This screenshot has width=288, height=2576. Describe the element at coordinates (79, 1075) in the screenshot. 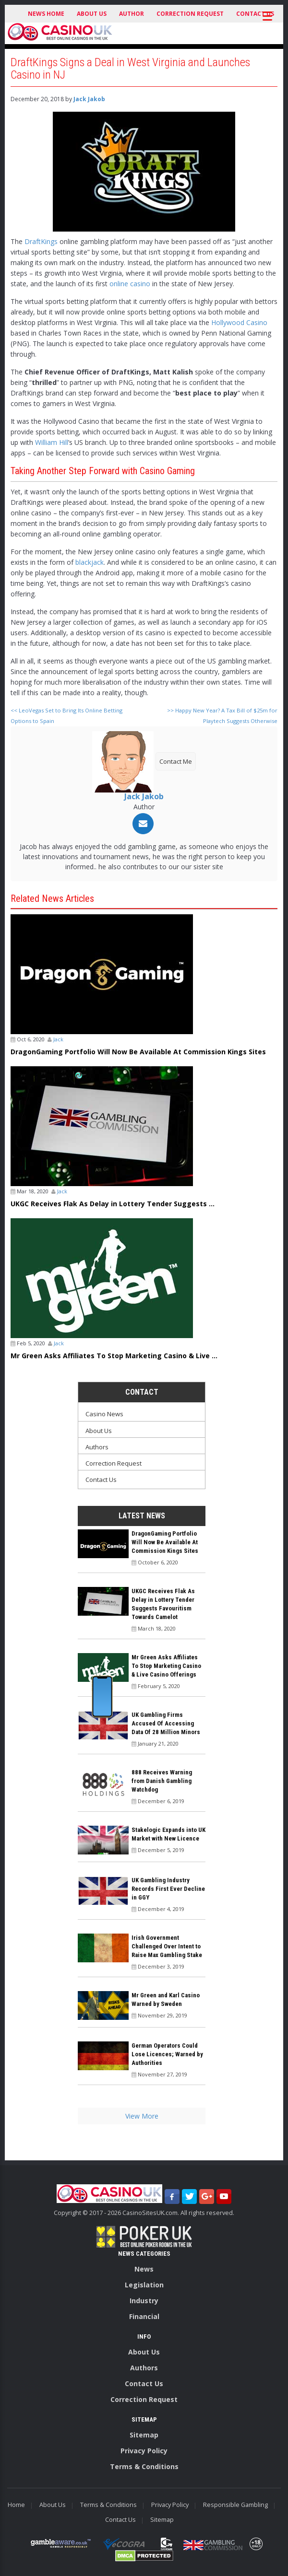

I see `disk erasing or secure wipe in progress` at that location.